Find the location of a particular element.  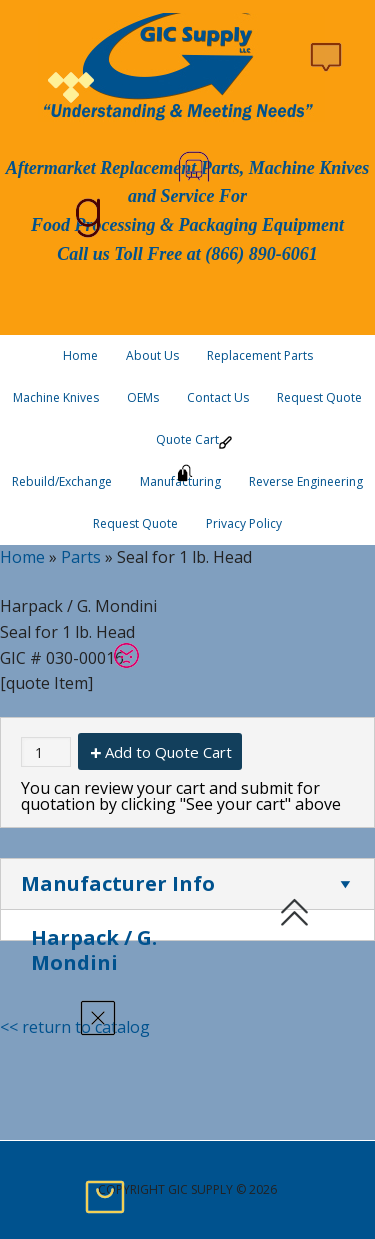

react with anger to a post or message is located at coordinates (126, 655).